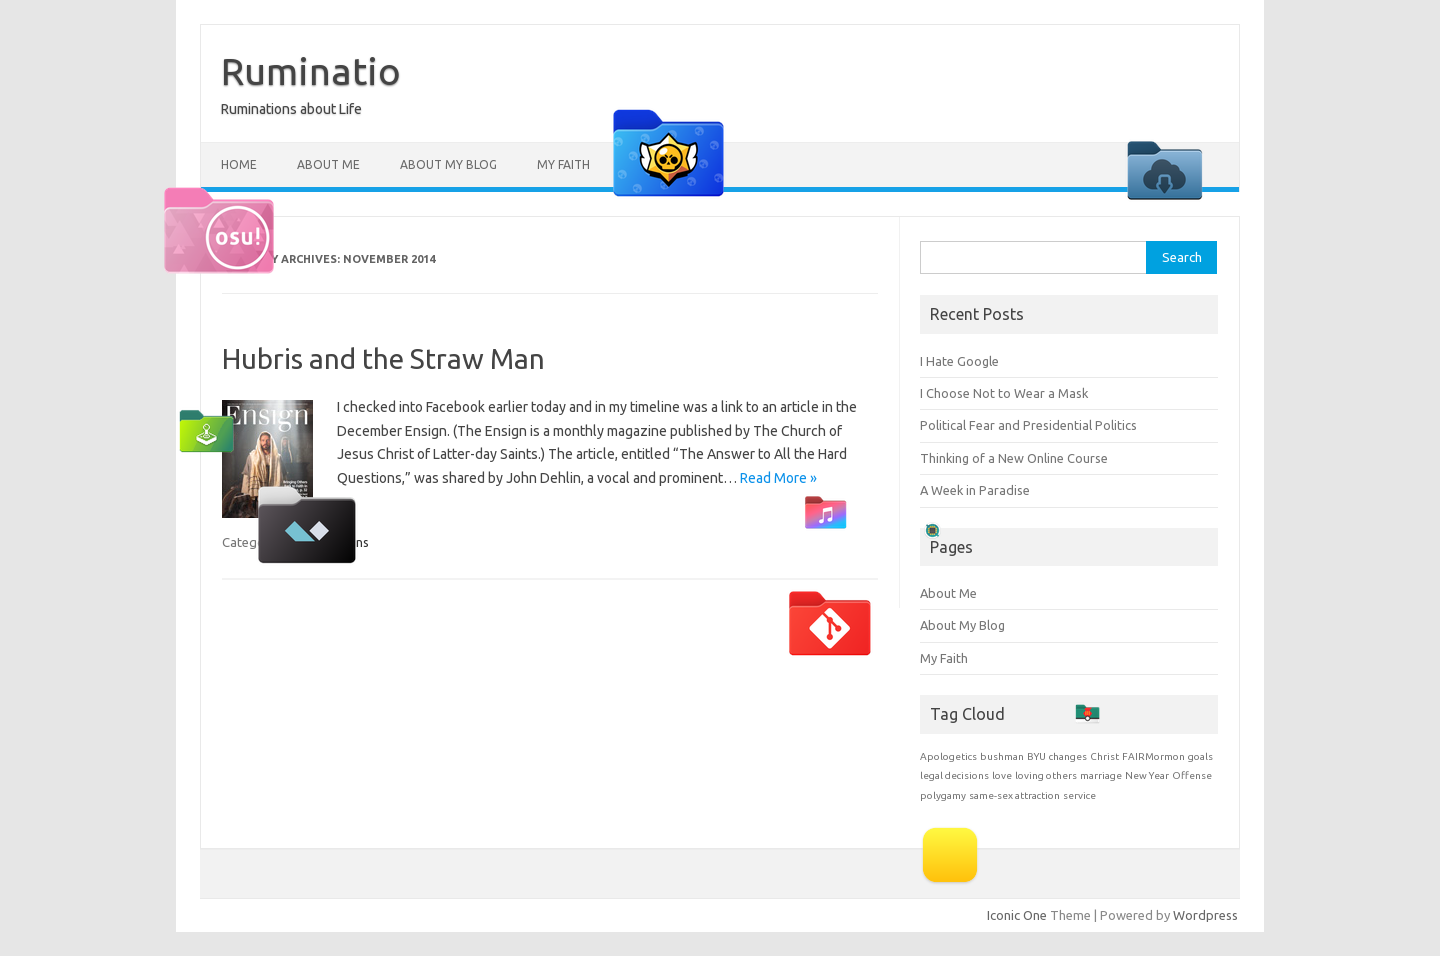  I want to click on open downloads folder, so click(1164, 172).